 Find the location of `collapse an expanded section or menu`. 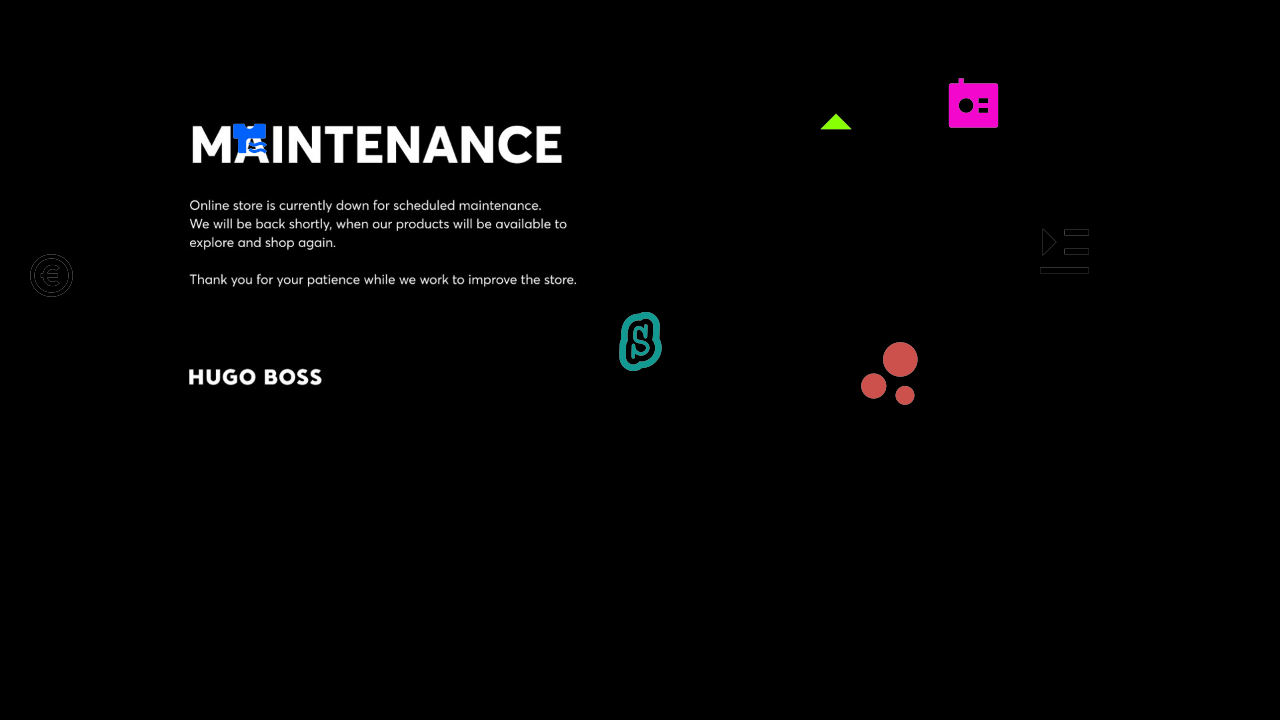

collapse an expanded section or menu is located at coordinates (836, 124).